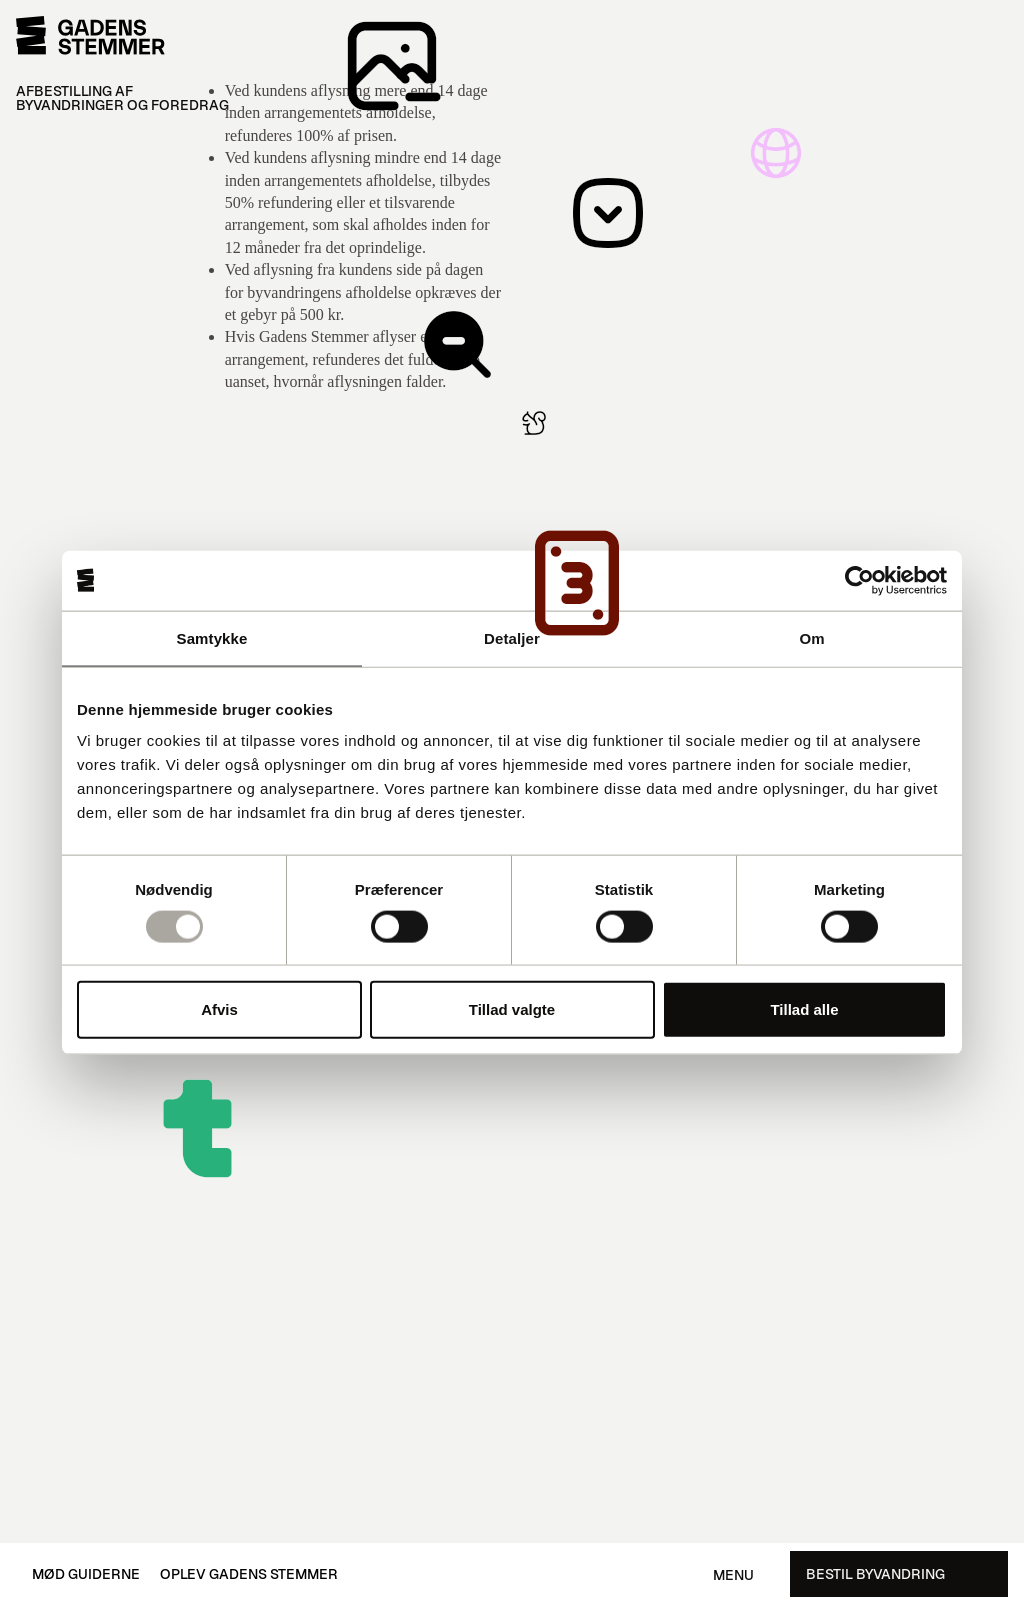 This screenshot has width=1024, height=1605. What do you see at coordinates (457, 344) in the screenshot?
I see `zoom out or reduce magnification` at bounding box center [457, 344].